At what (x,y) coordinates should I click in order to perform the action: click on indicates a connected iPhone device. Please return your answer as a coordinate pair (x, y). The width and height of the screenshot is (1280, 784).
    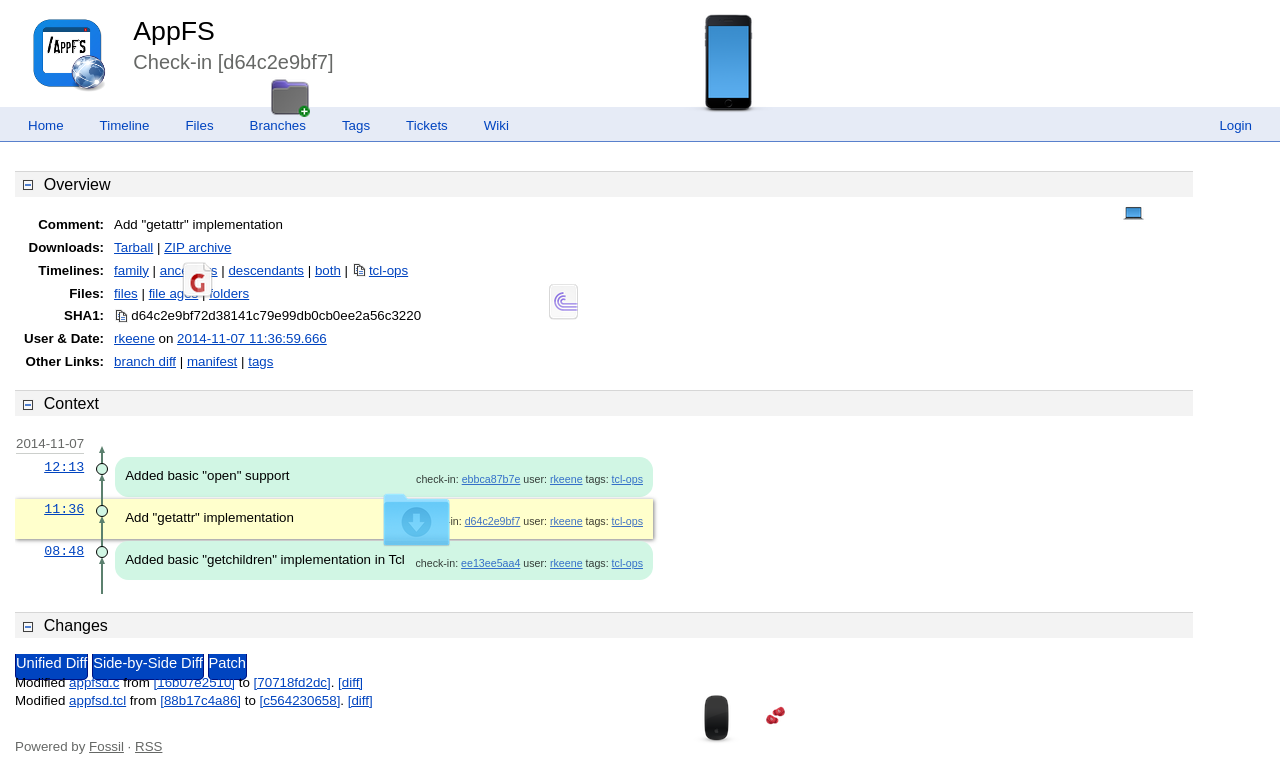
    Looking at the image, I should click on (728, 63).